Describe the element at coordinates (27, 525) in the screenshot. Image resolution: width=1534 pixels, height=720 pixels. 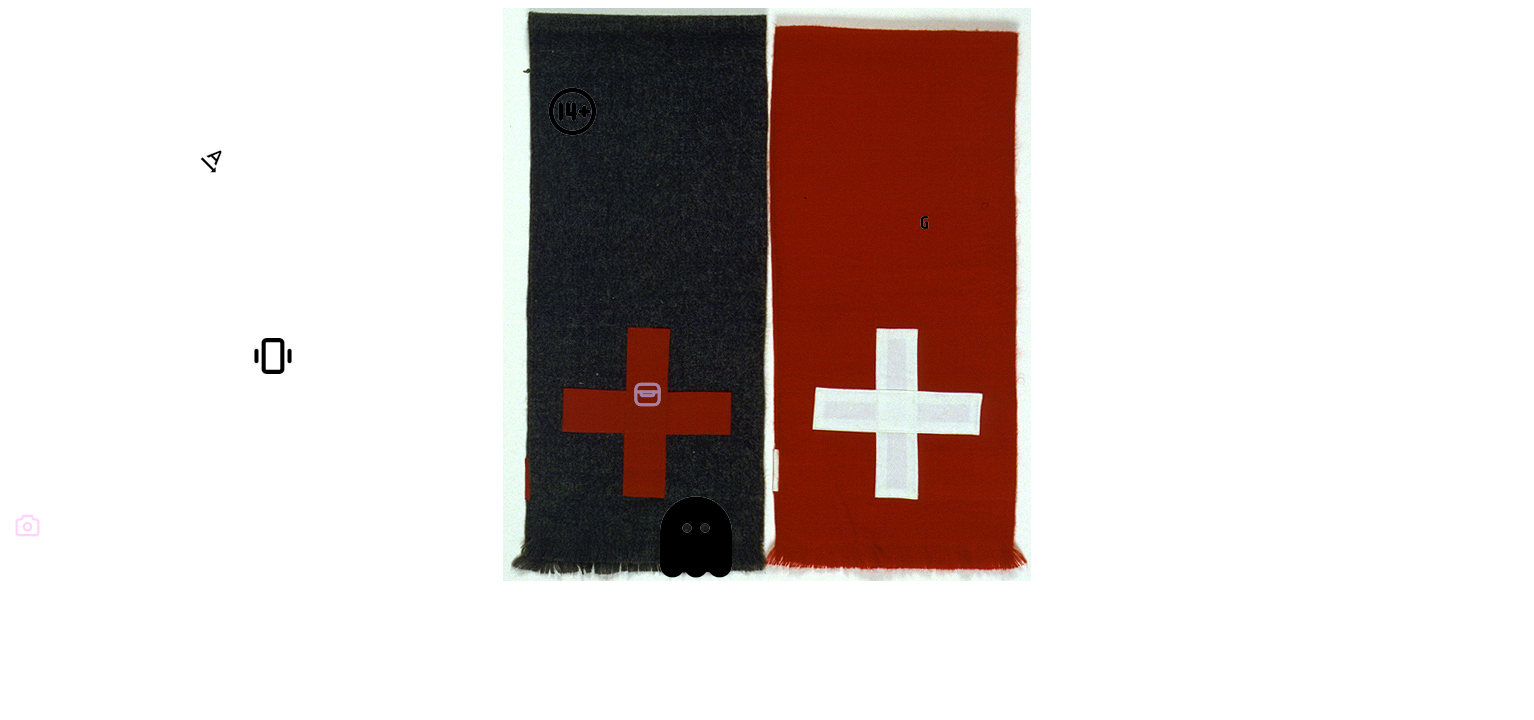
I see `take a photo` at that location.